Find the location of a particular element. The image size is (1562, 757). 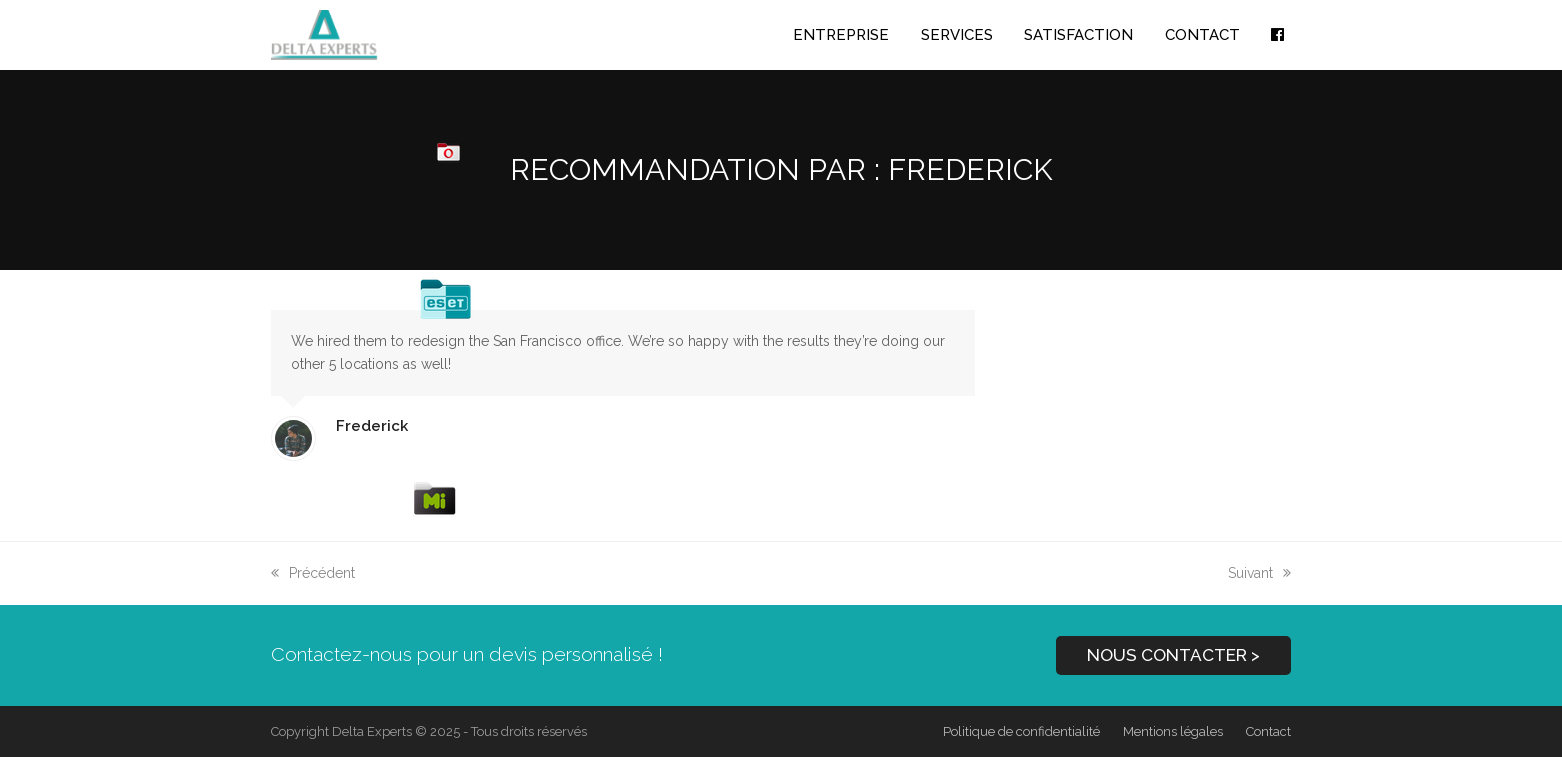

open misskey files folder is located at coordinates (434, 499).